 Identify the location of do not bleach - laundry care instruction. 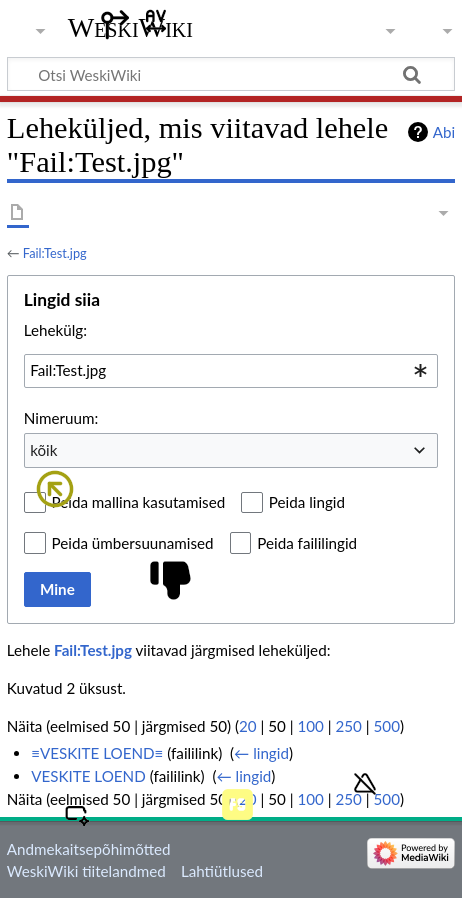
(365, 784).